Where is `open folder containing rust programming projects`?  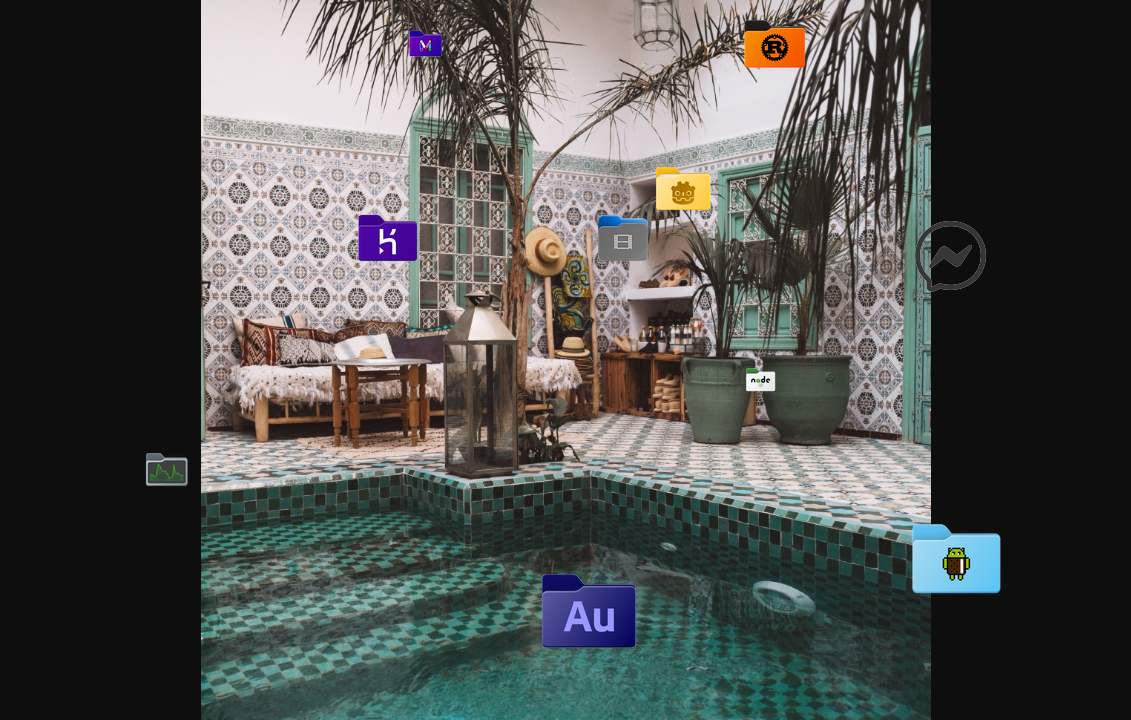 open folder containing rust programming projects is located at coordinates (774, 45).